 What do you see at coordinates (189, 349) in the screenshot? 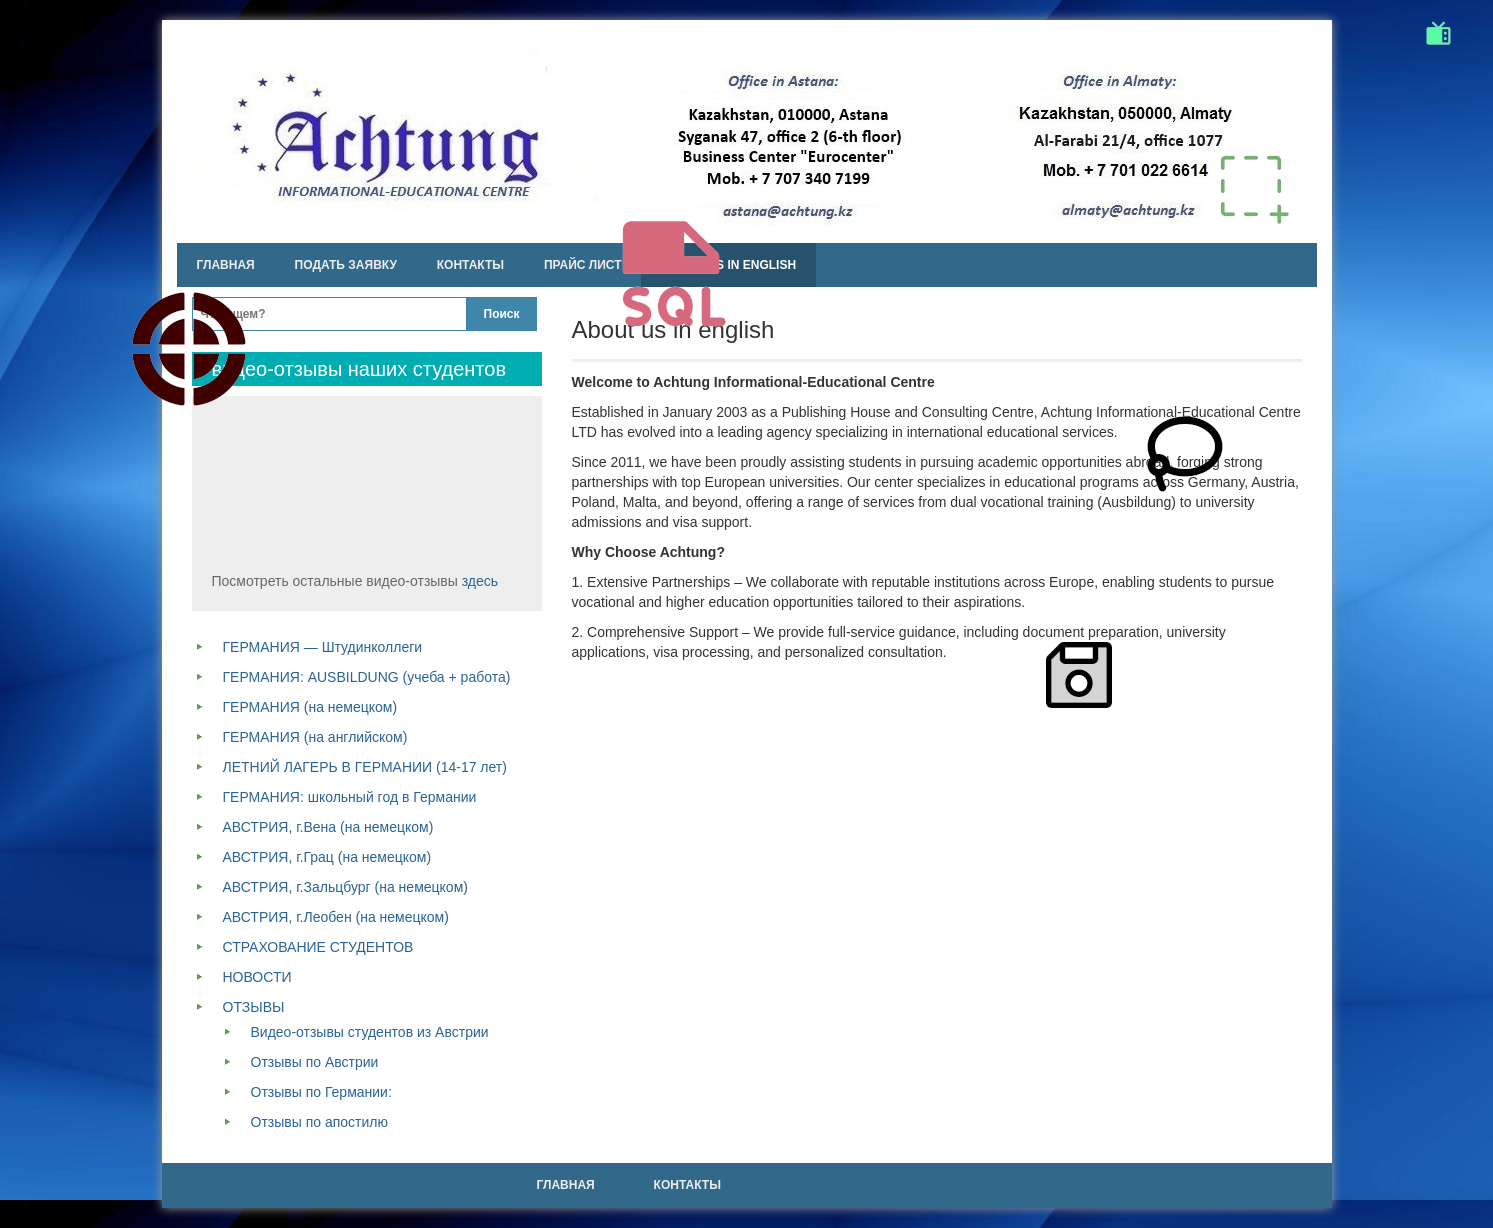
I see `view polar chart analytics` at bounding box center [189, 349].